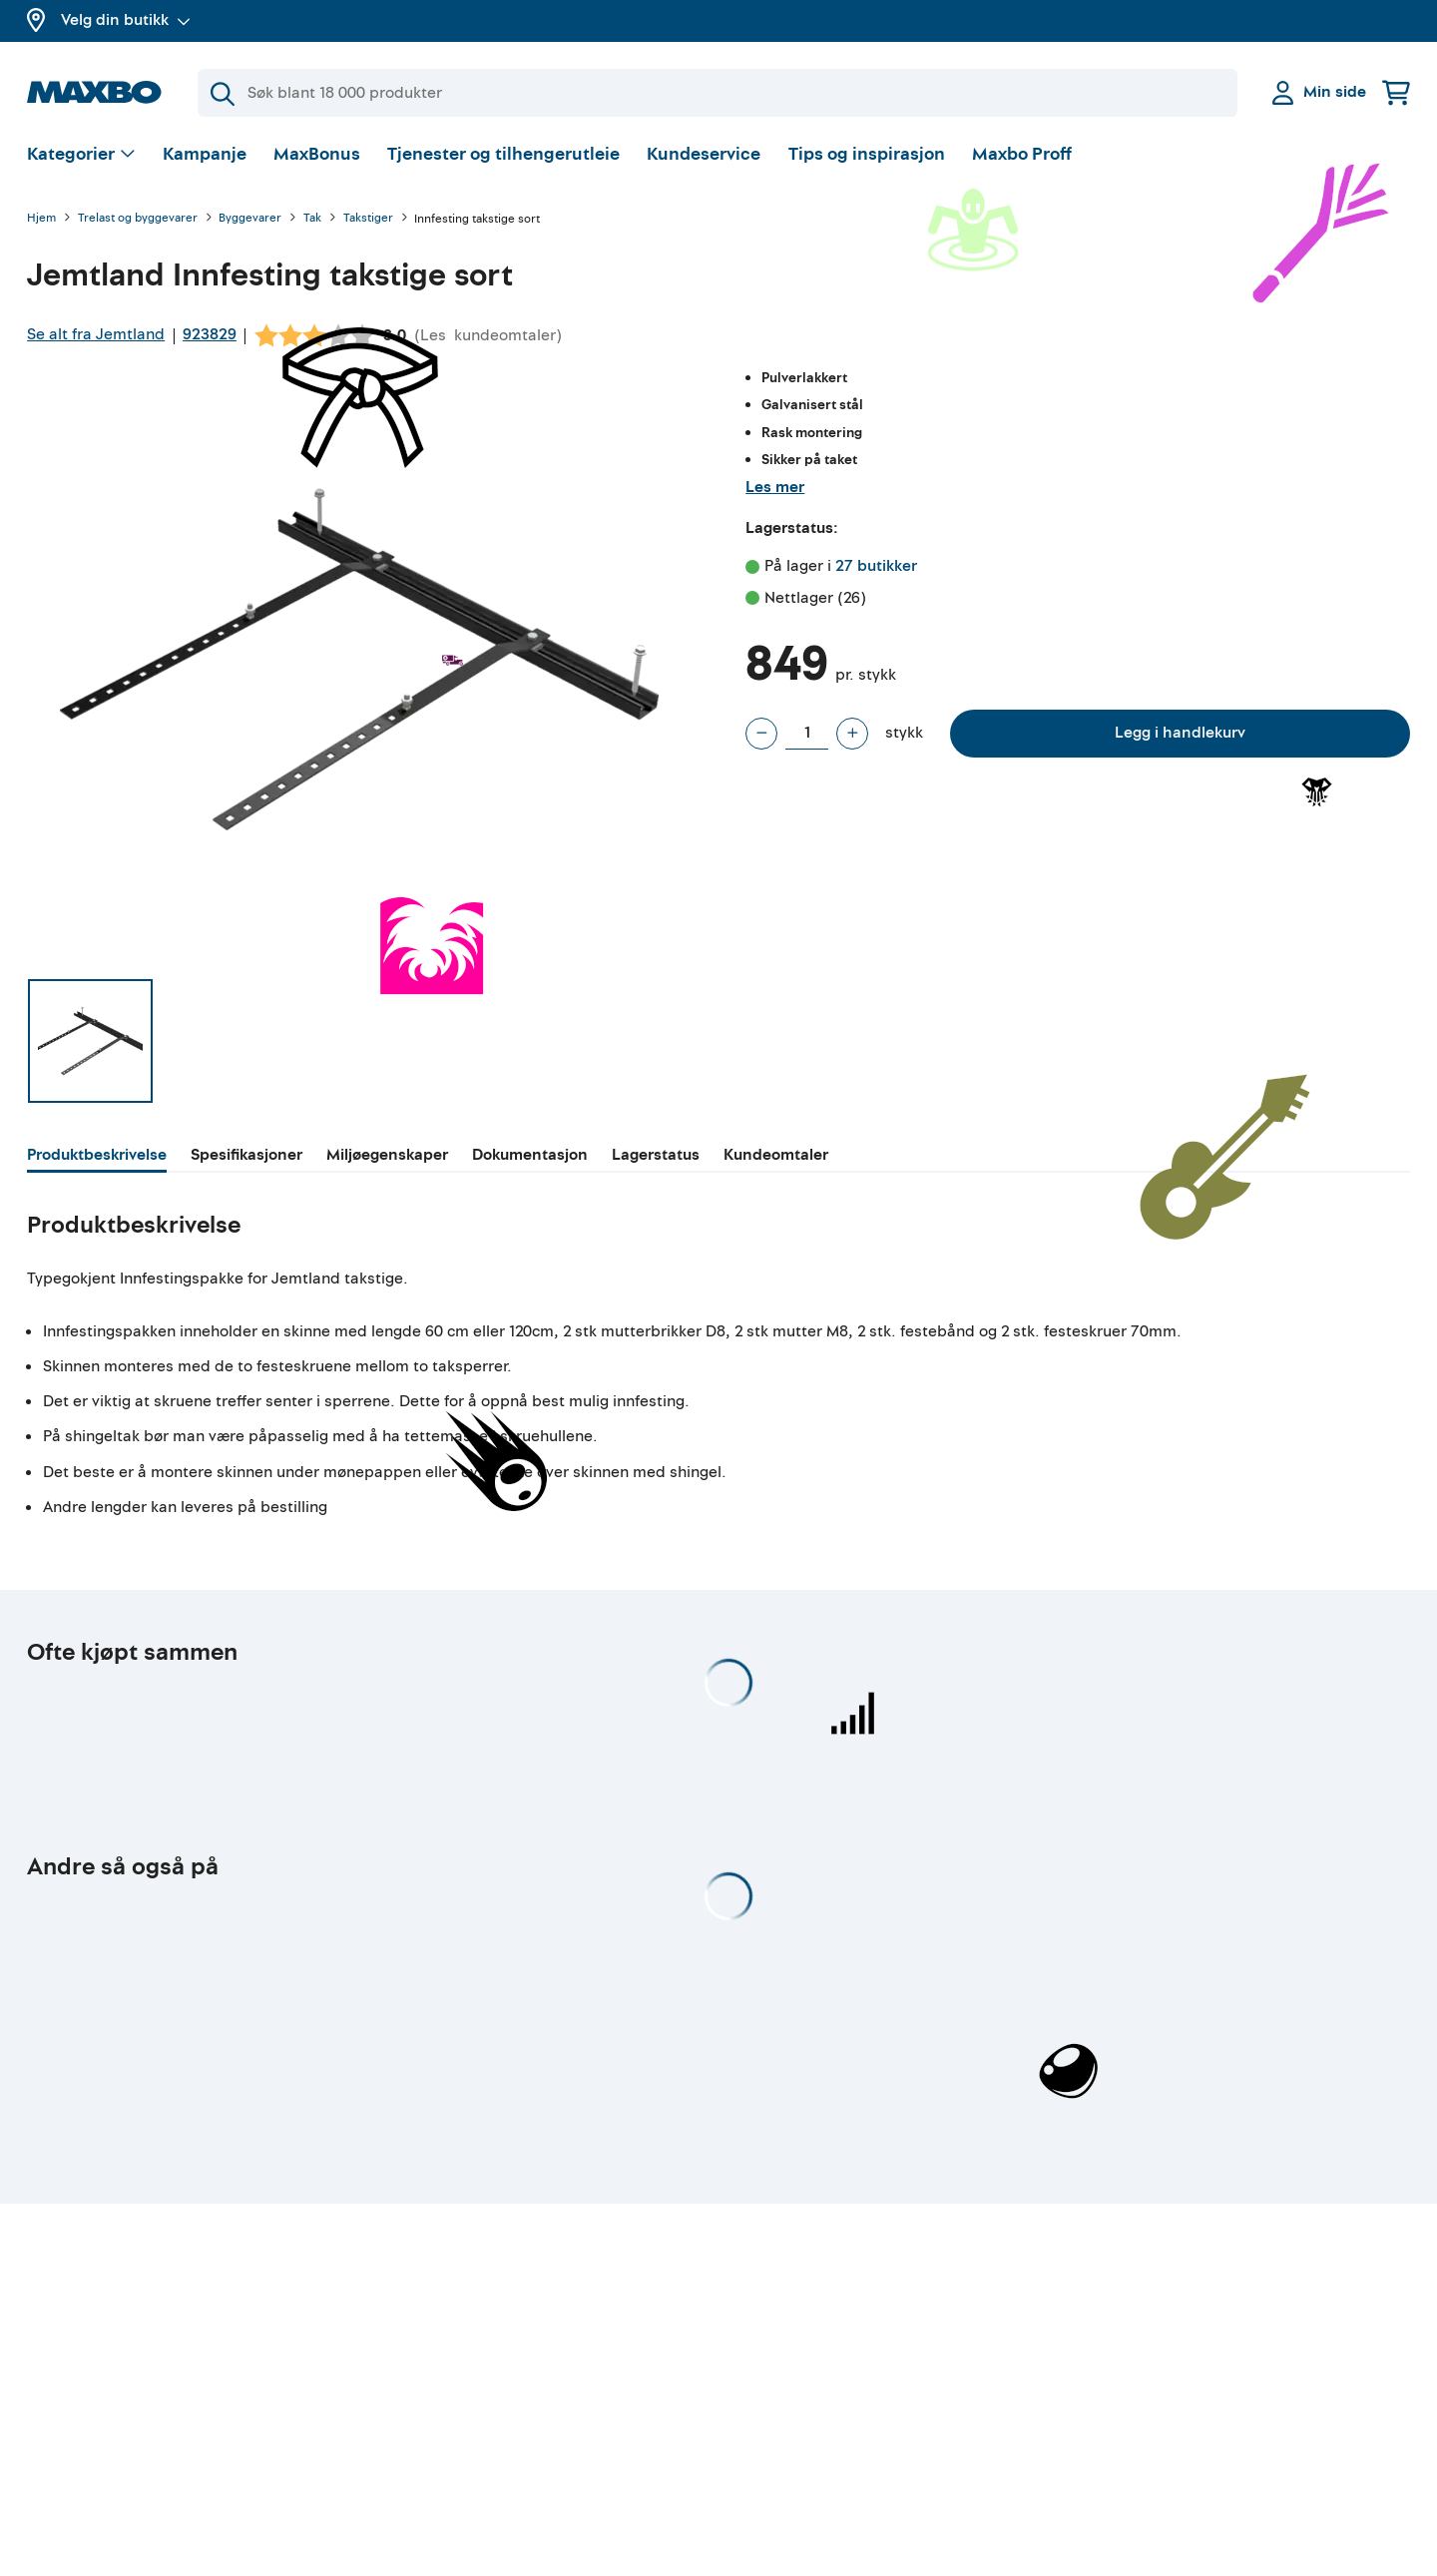 The width and height of the screenshot is (1437, 2576). Describe the element at coordinates (973, 230) in the screenshot. I see `indicates quicksand hazard or trap in game` at that location.